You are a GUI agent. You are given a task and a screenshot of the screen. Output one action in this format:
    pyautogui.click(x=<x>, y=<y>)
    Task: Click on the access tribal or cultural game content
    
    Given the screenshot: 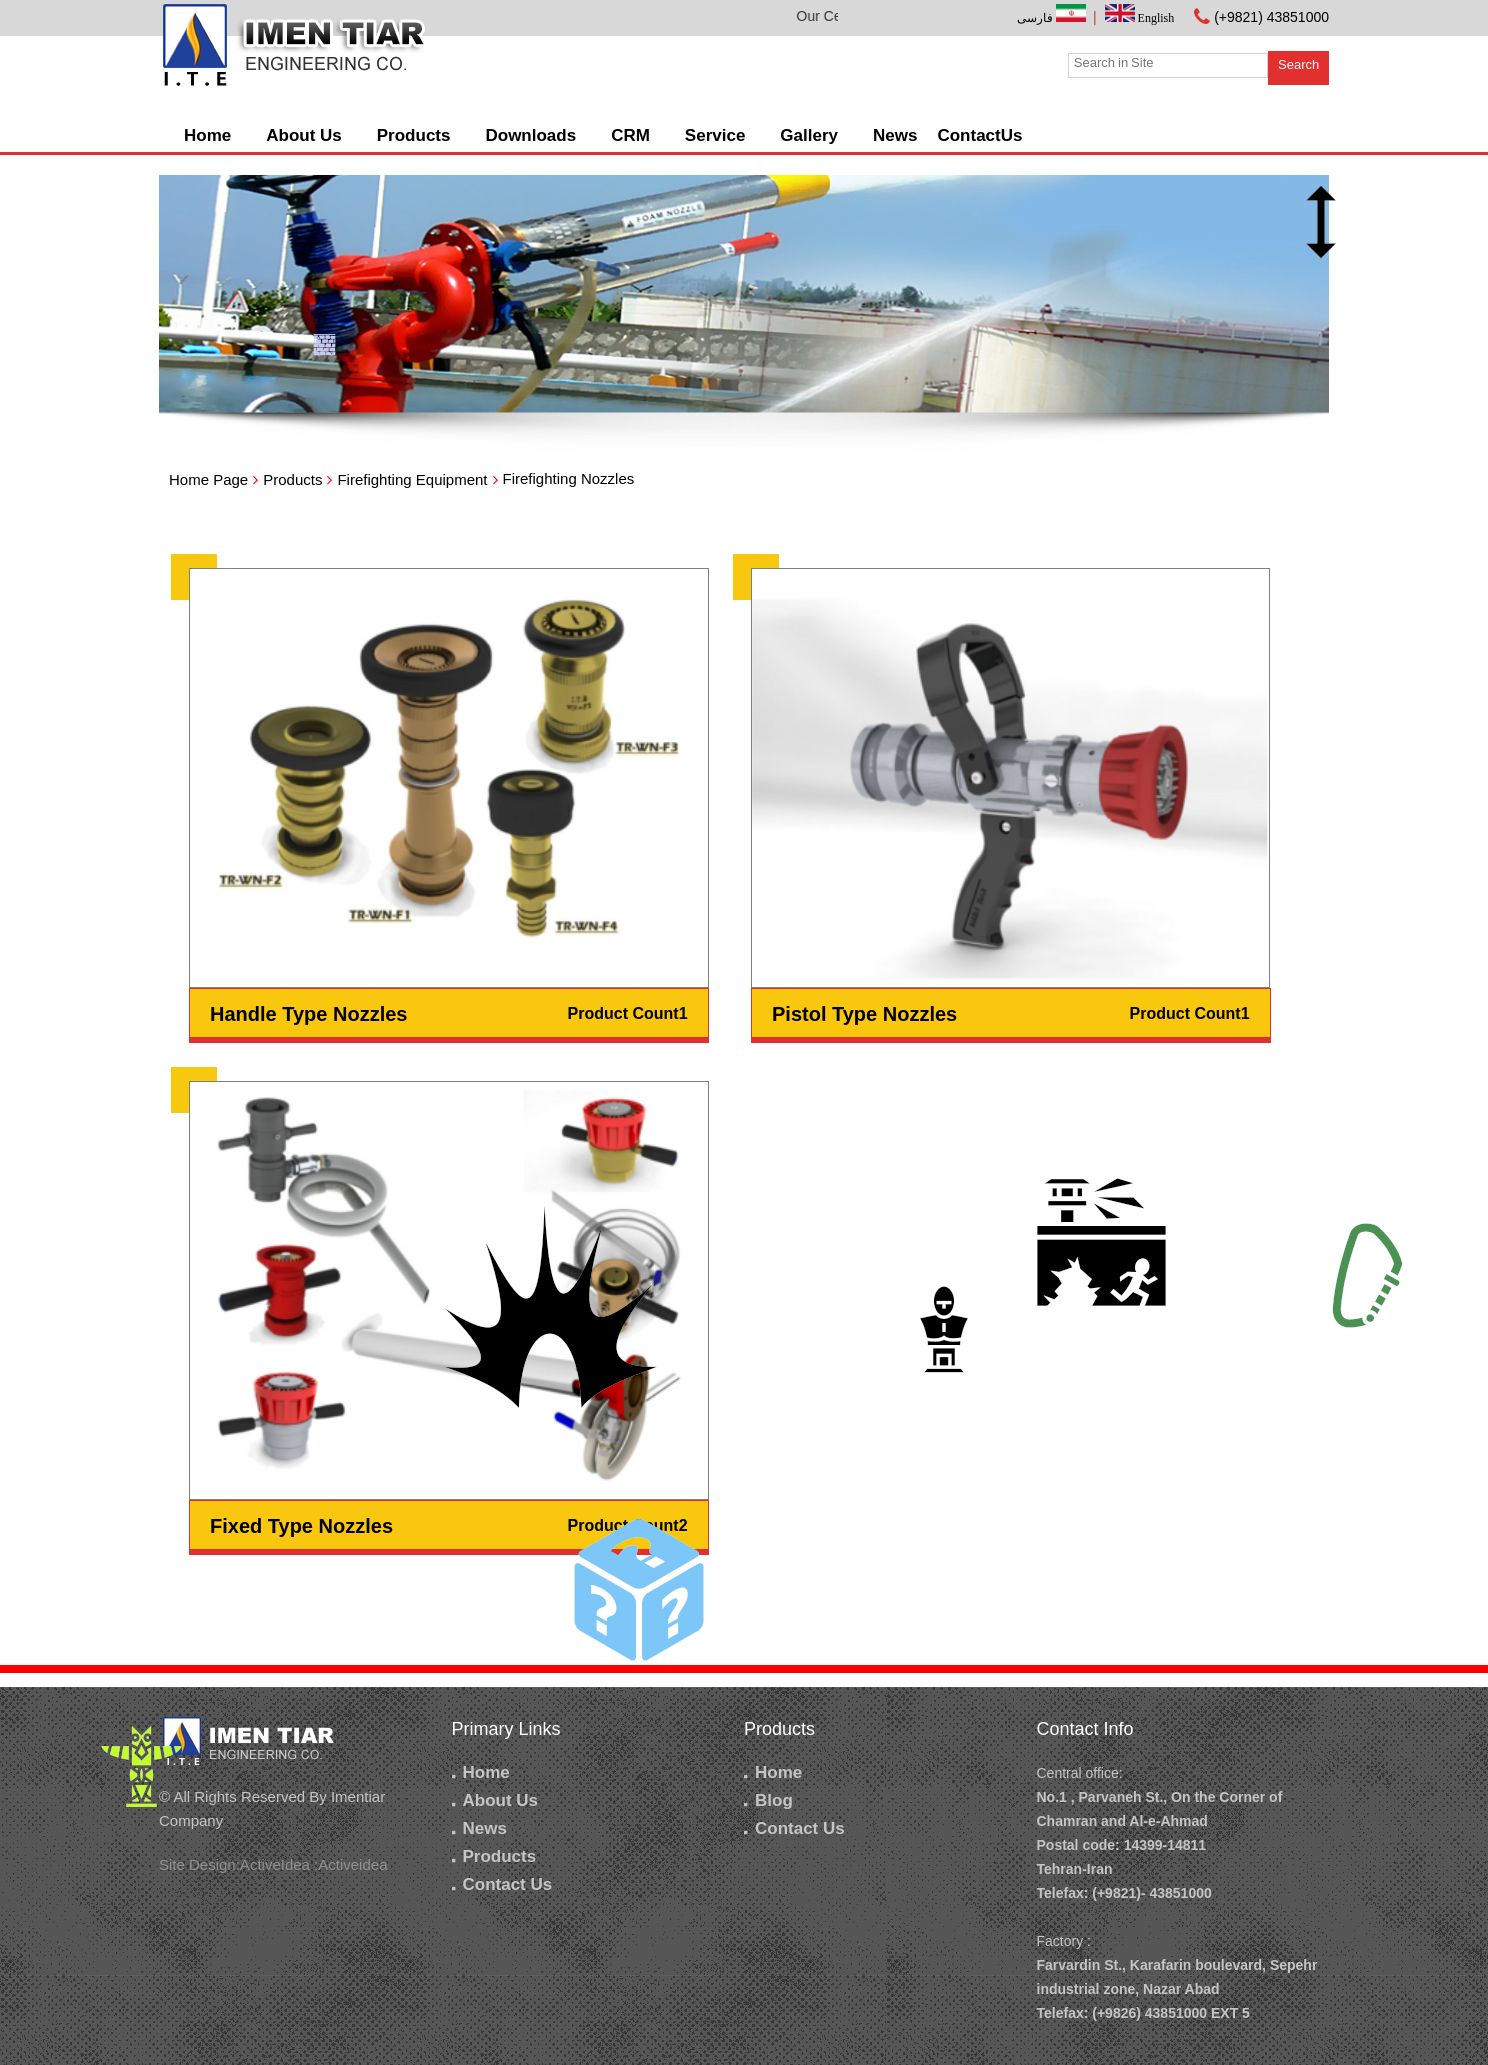 What is the action you would take?
    pyautogui.click(x=141, y=1766)
    